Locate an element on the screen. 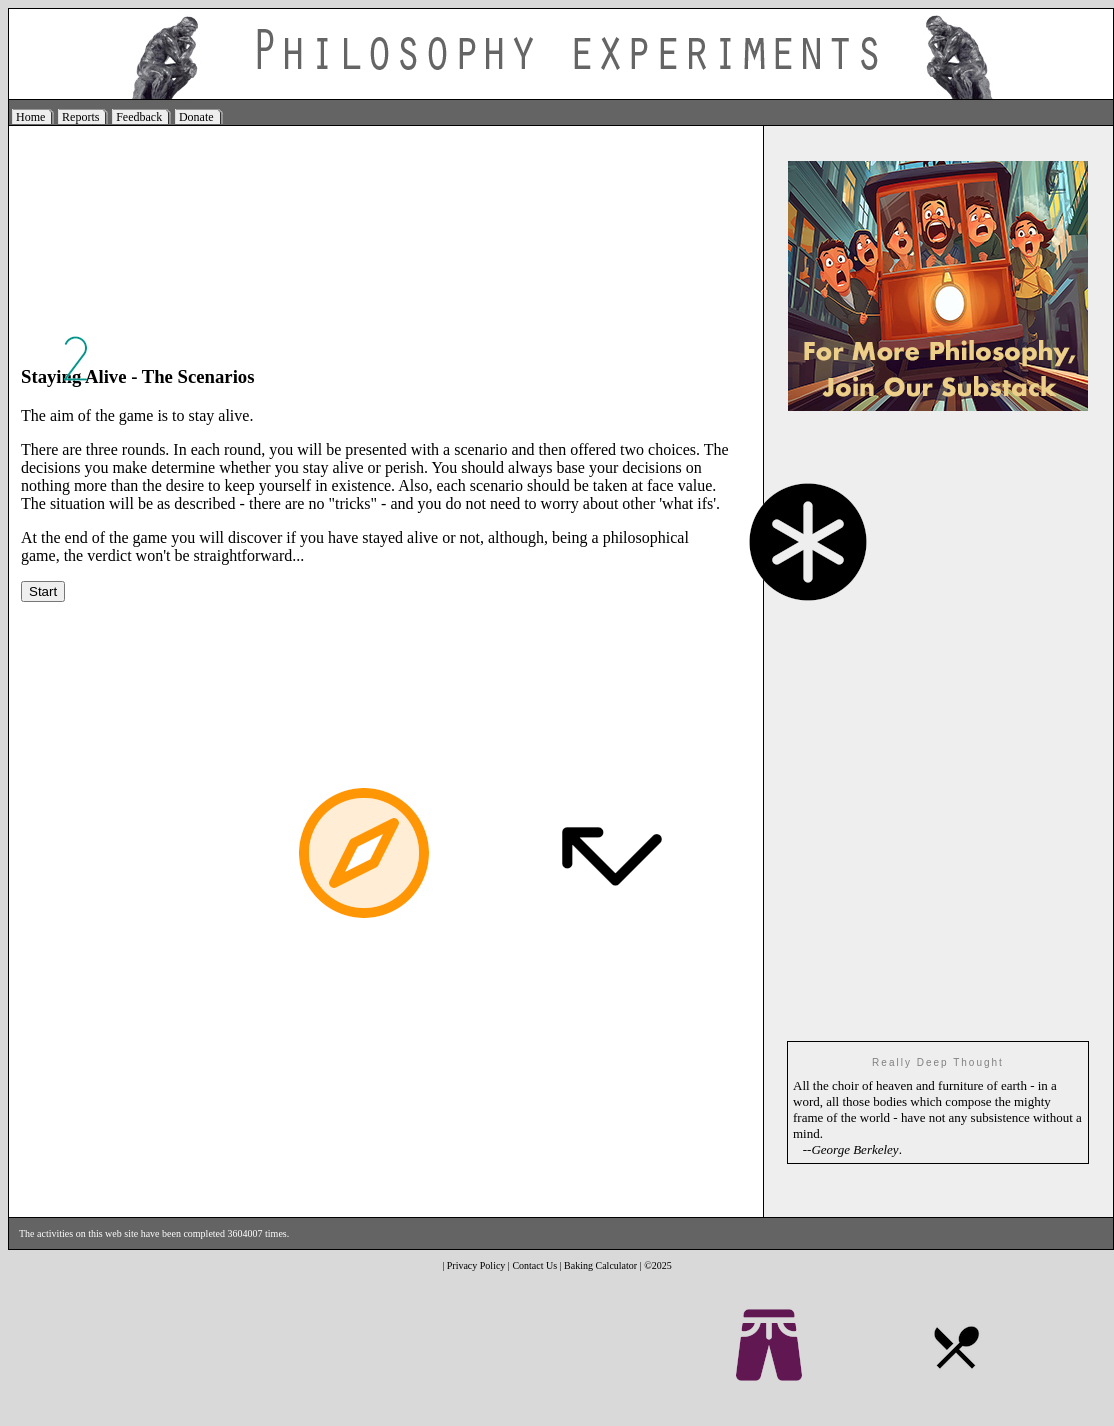  indicates step two in a multi-step process is located at coordinates (75, 358).